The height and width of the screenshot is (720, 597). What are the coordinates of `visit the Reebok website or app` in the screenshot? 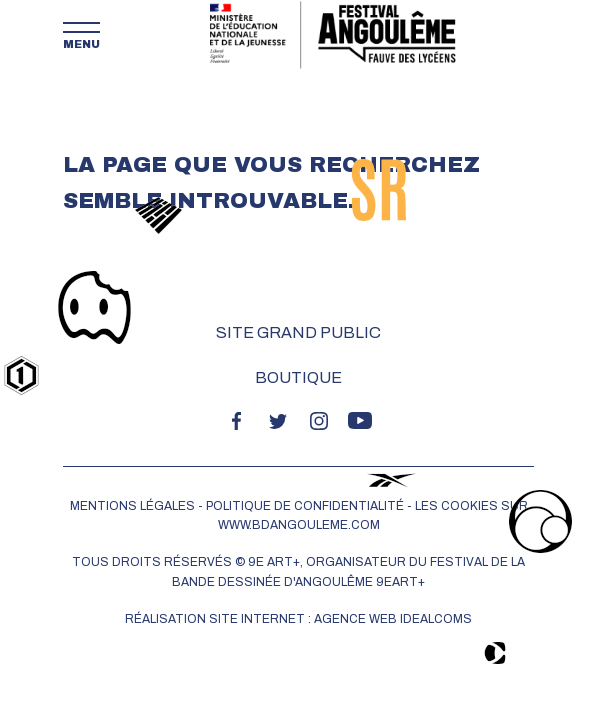 It's located at (391, 480).